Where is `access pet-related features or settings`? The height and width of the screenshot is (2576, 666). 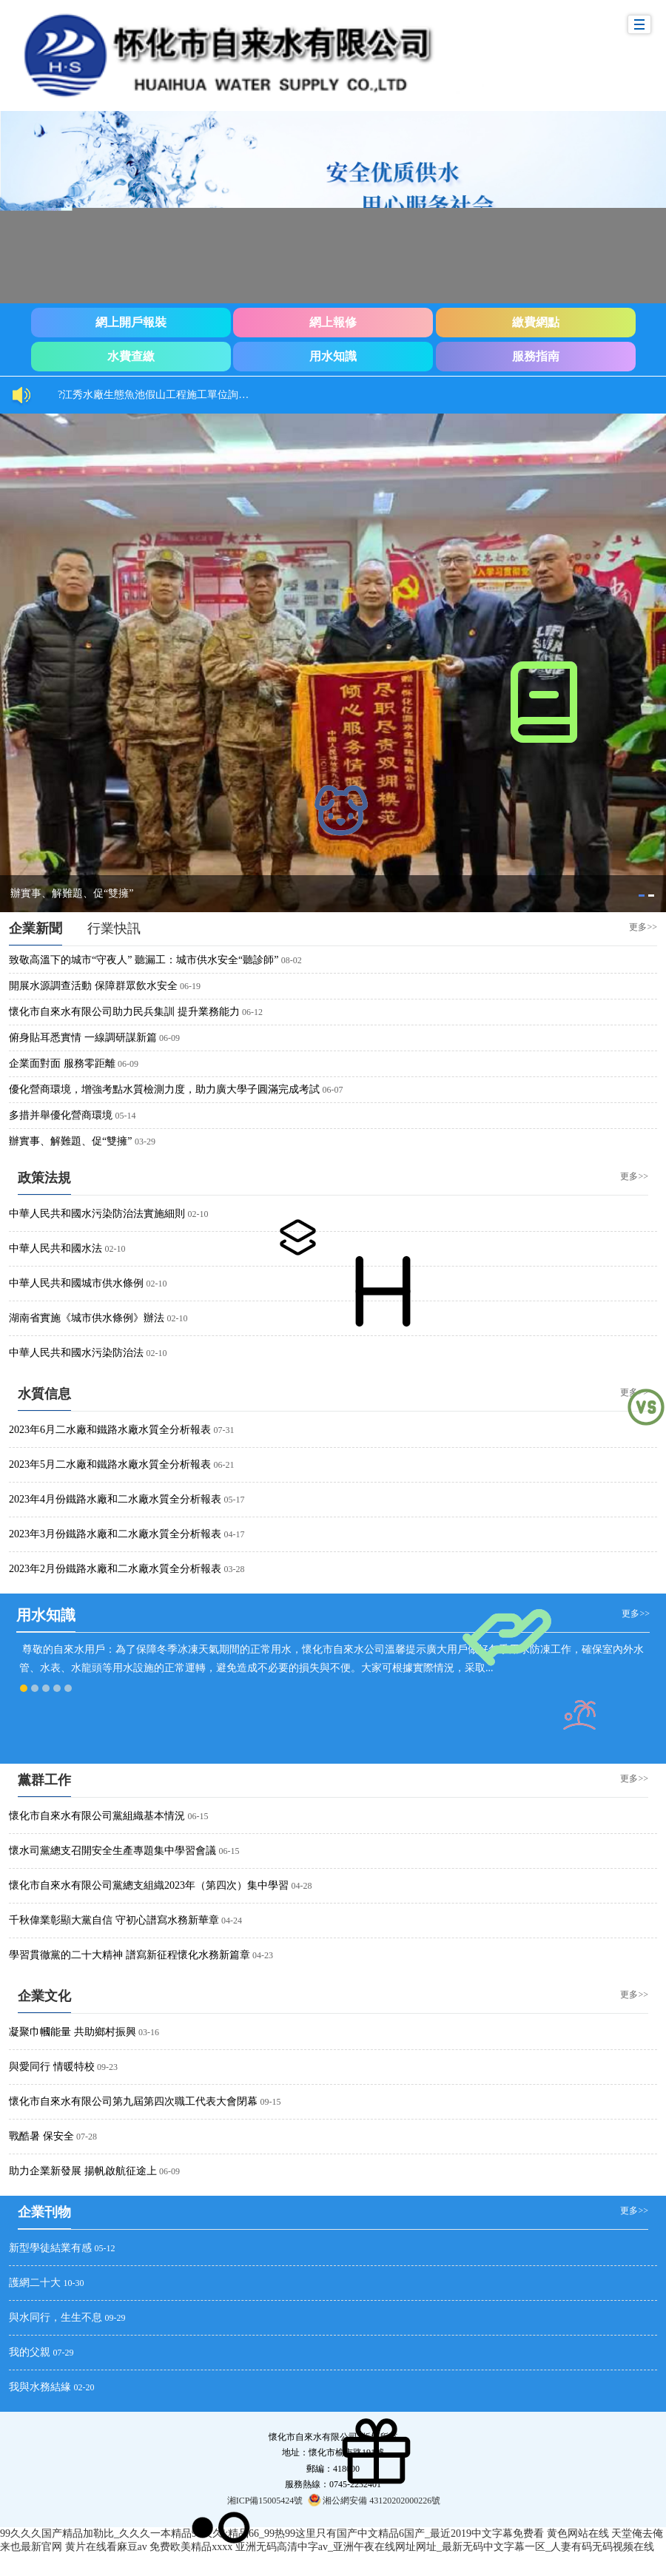 access pet-related features or settings is located at coordinates (340, 810).